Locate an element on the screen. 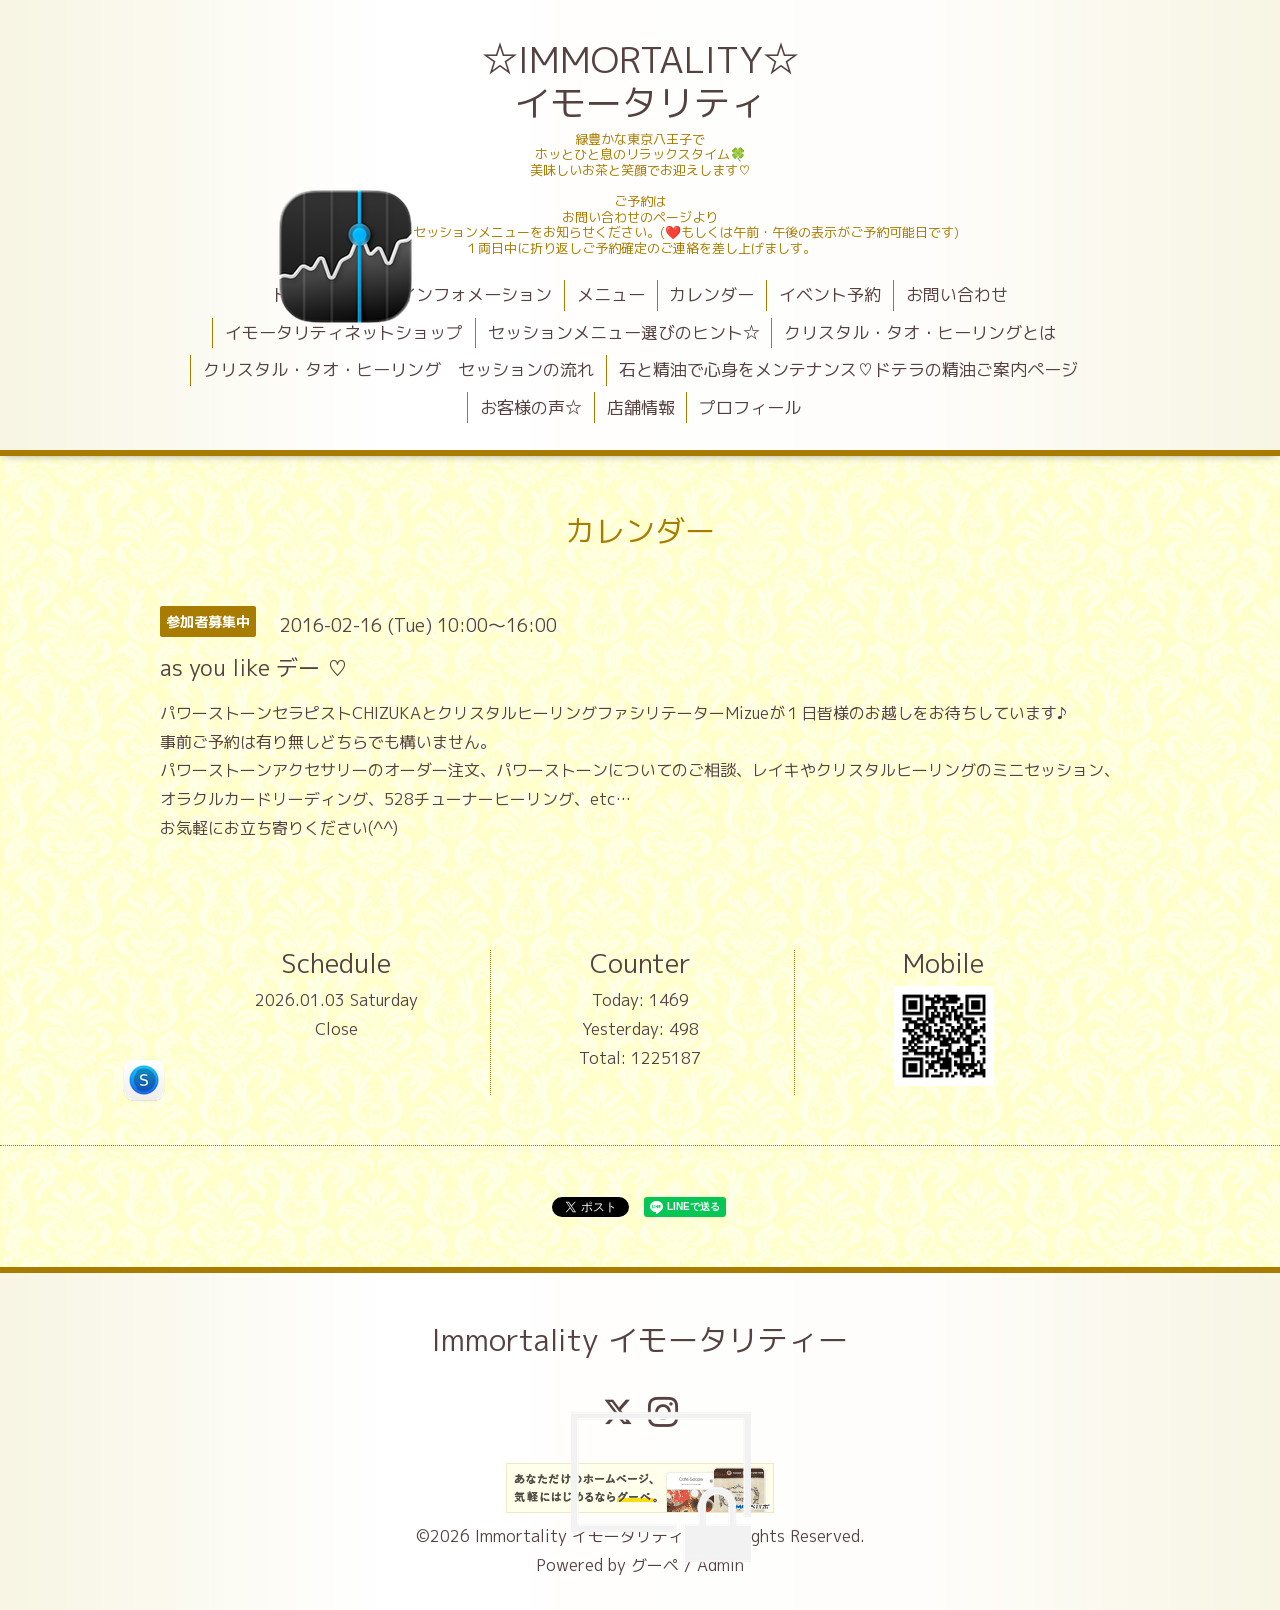  open stoken authentication app is located at coordinates (144, 1080).